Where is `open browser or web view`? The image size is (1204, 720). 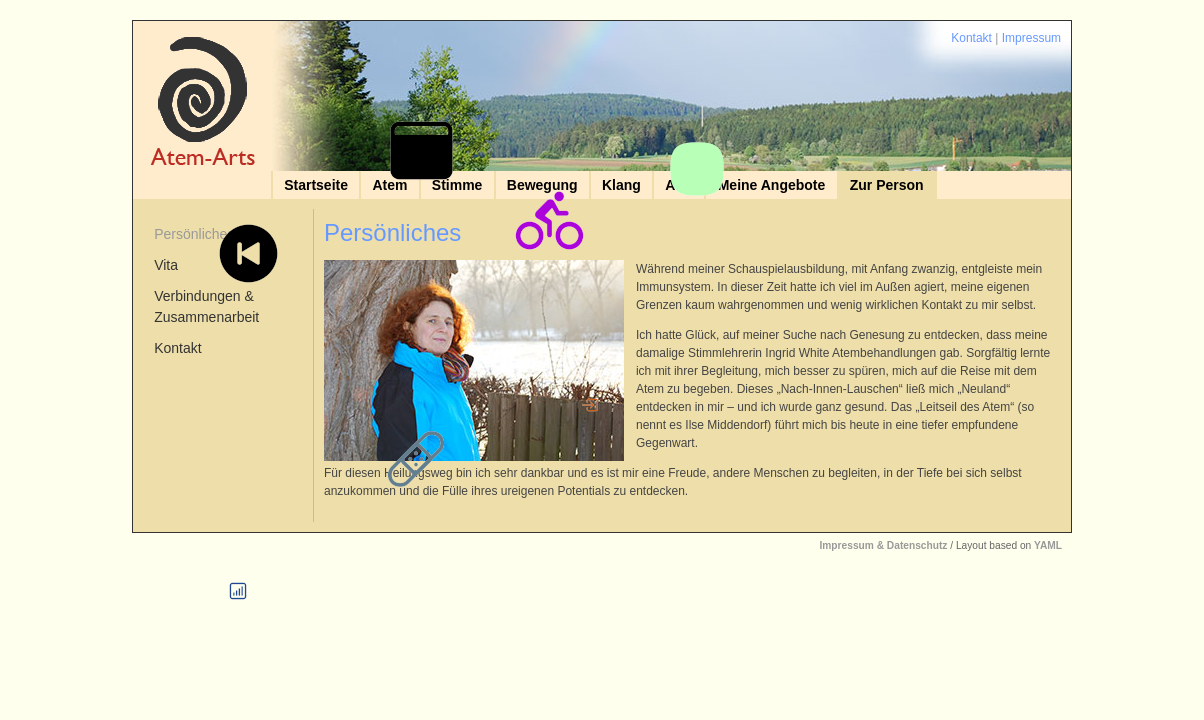 open browser or web view is located at coordinates (421, 150).